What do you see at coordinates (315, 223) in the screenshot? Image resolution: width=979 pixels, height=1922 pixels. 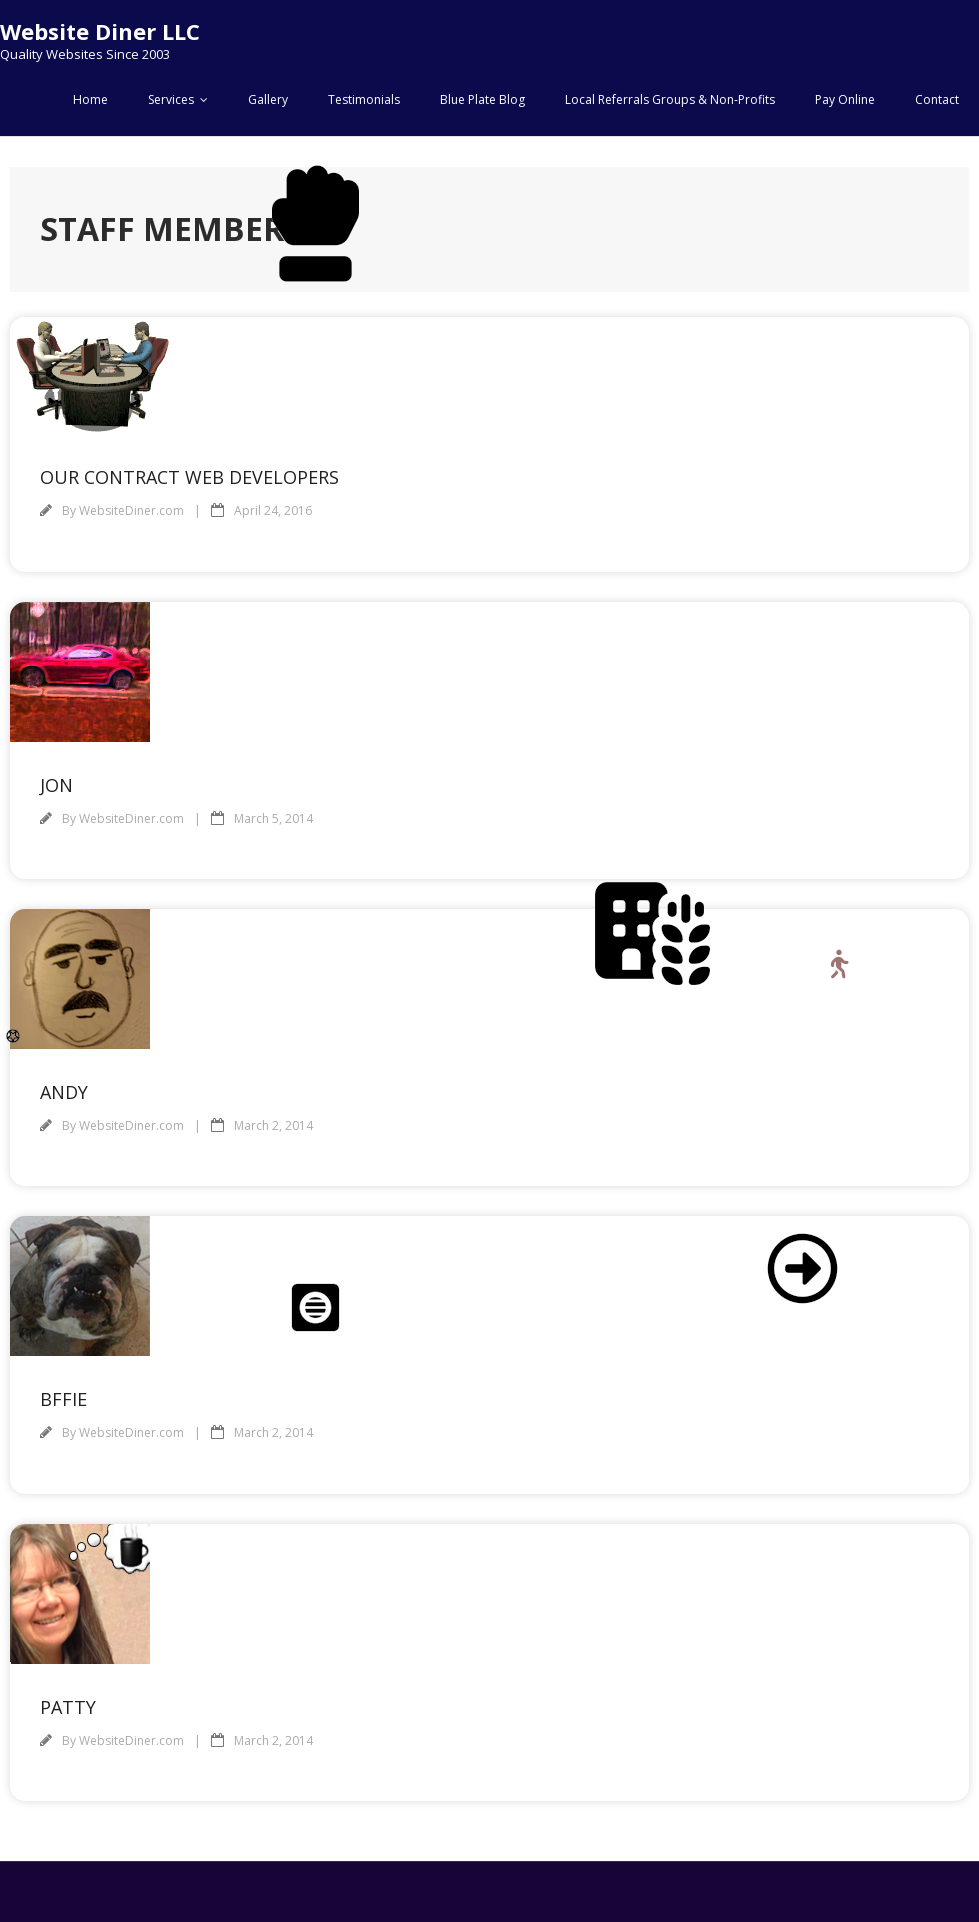 I see `rock gesture for rock-paper-scissors game` at bounding box center [315, 223].